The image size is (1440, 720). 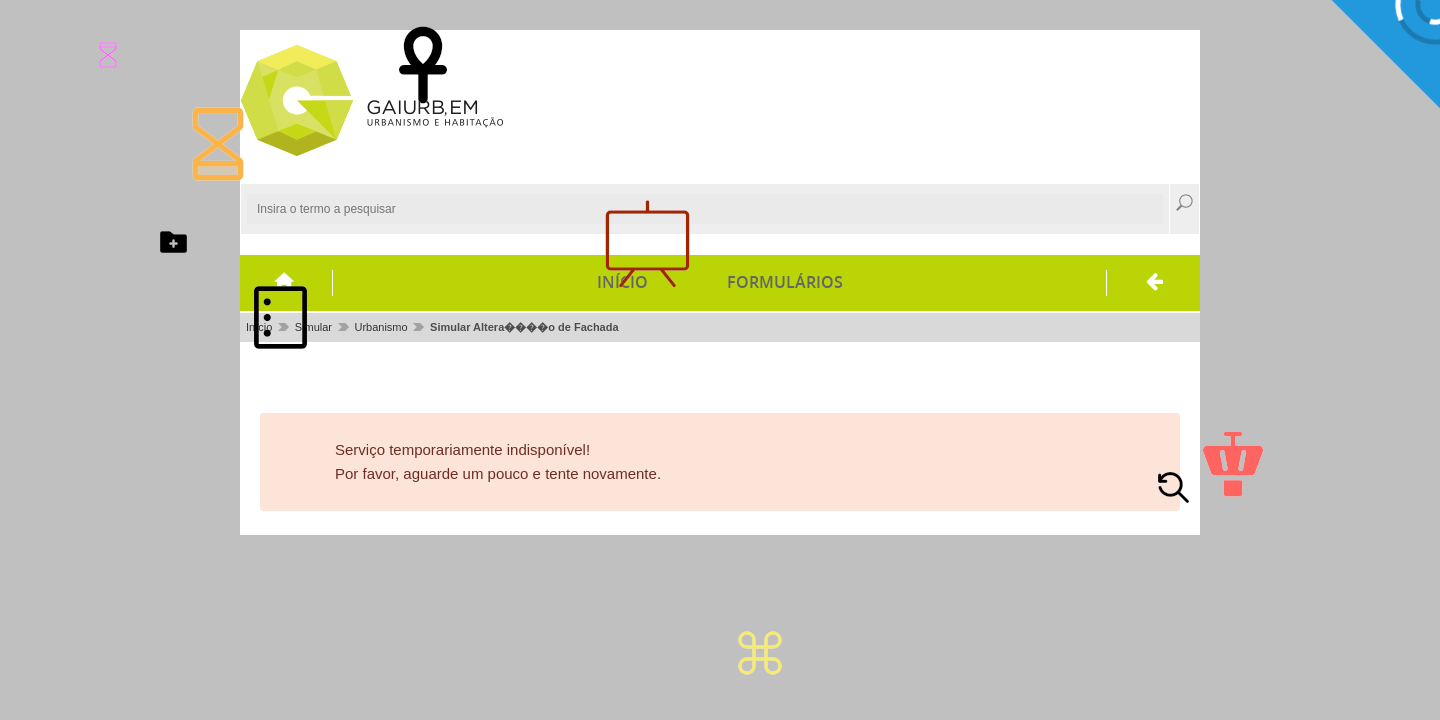 I want to click on indicates egyptian or ancient history content, so click(x=423, y=65).